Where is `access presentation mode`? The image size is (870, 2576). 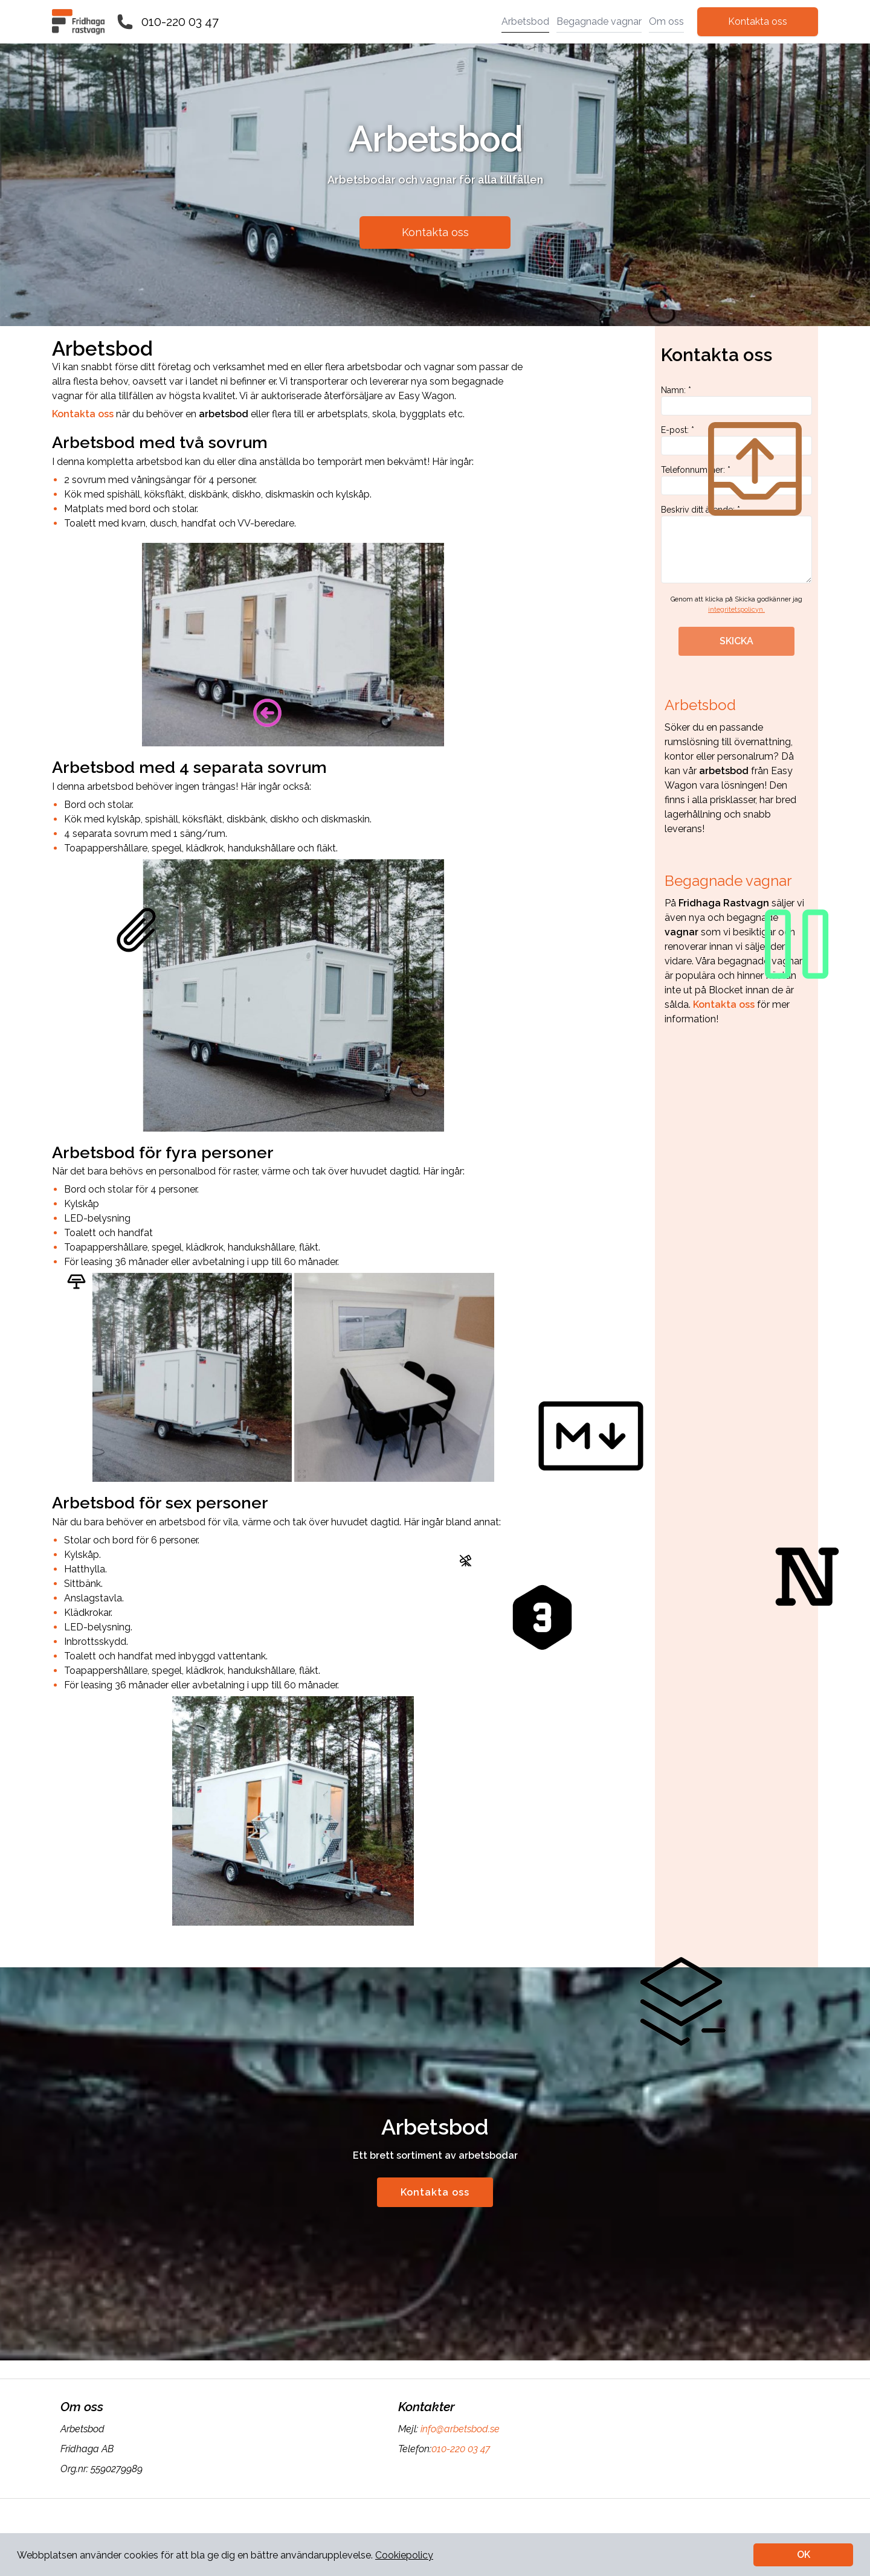
access presentation mode is located at coordinates (76, 1281).